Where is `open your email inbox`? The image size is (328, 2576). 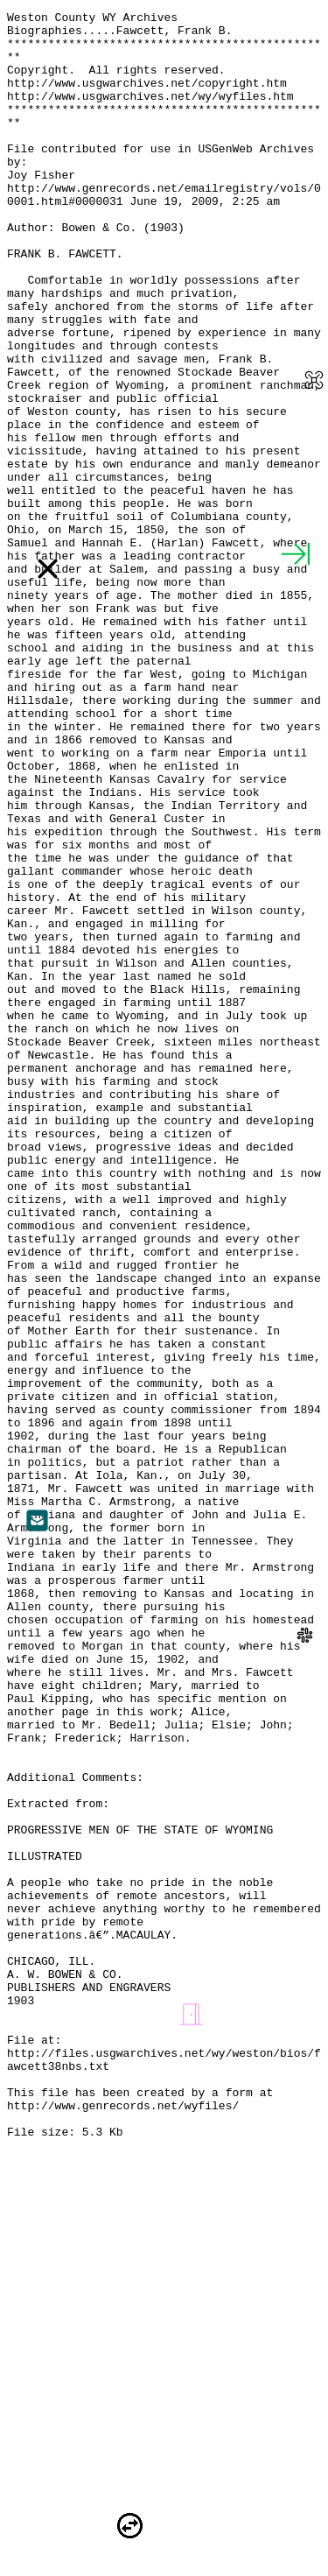
open your email inbox is located at coordinates (37, 1520).